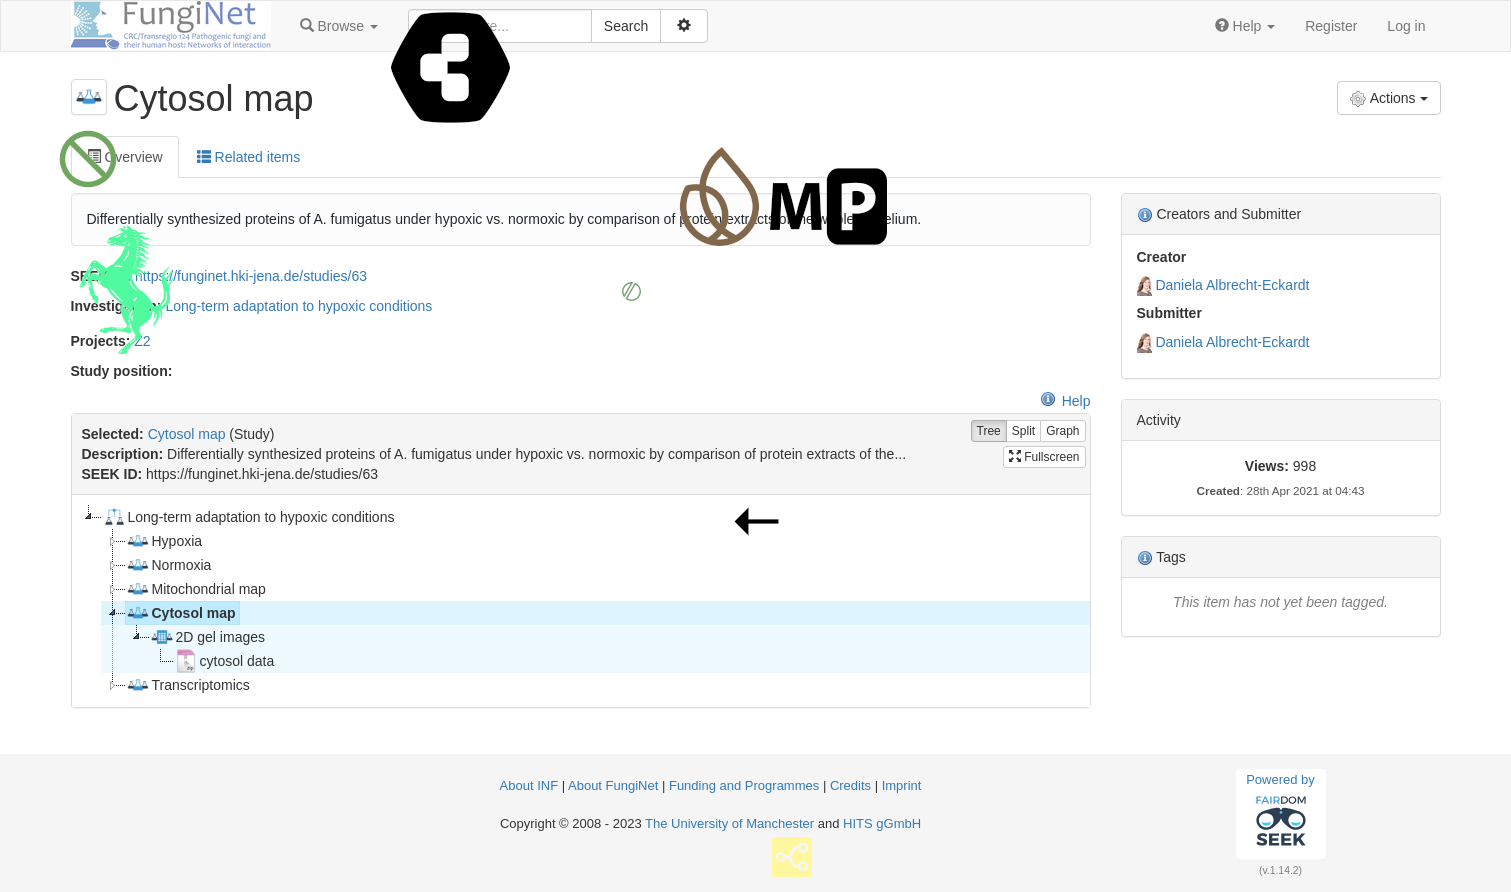 This screenshot has height=892, width=1511. I want to click on cloudron platform logo, so click(450, 67).